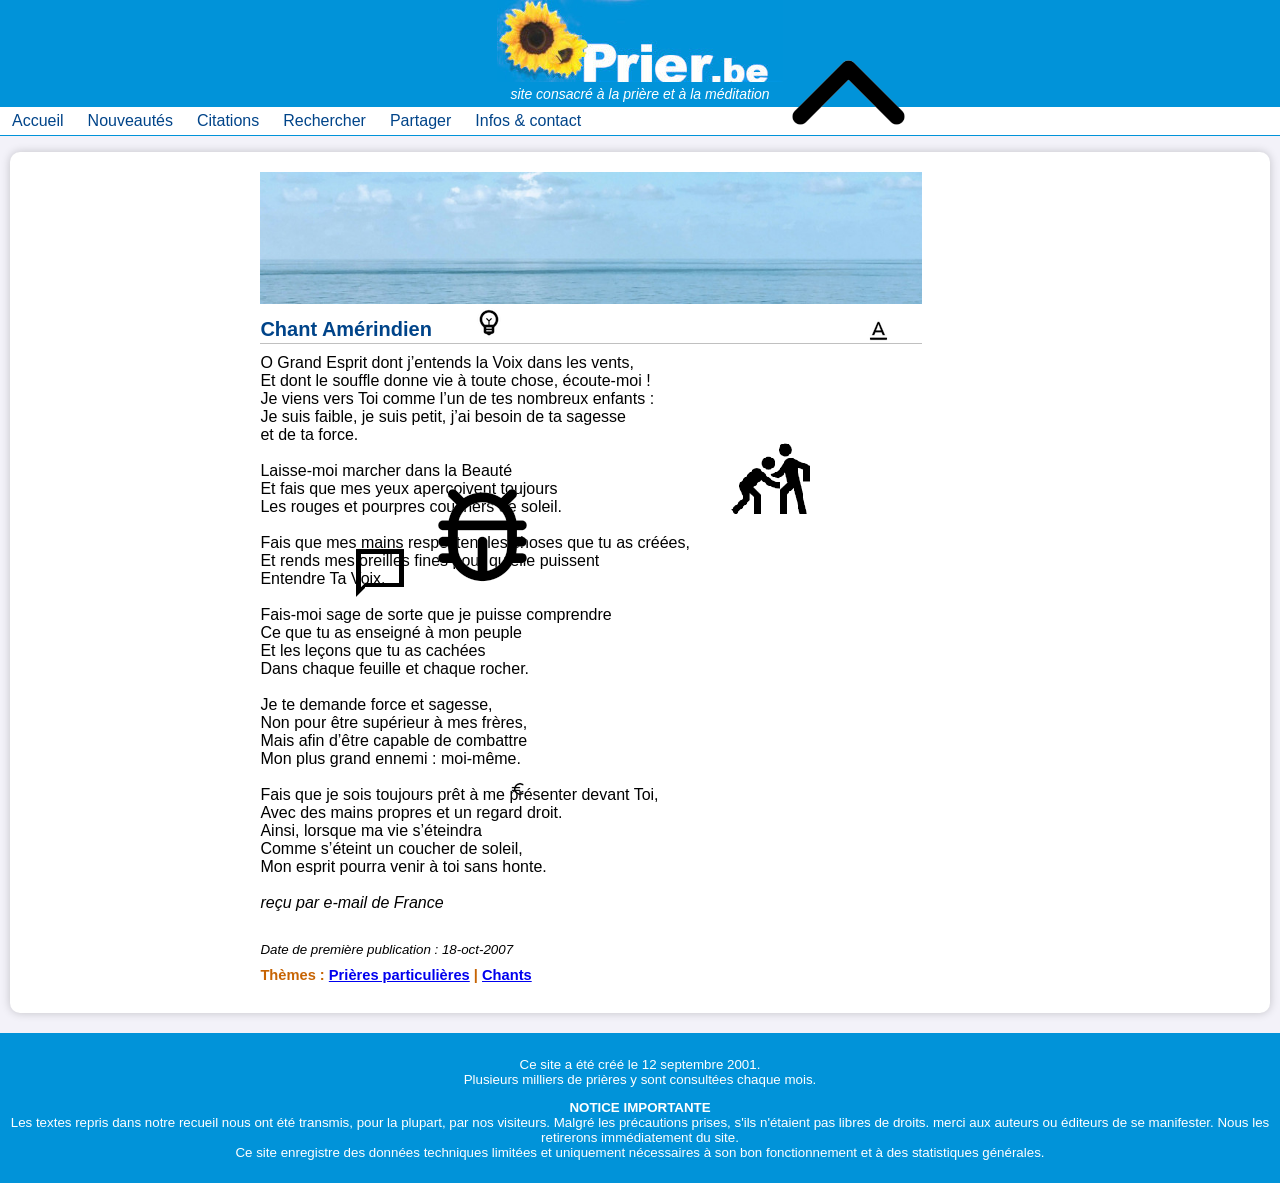 The height and width of the screenshot is (1183, 1280). What do you see at coordinates (770, 481) in the screenshot?
I see `access kabaddi sports content or scores` at bounding box center [770, 481].